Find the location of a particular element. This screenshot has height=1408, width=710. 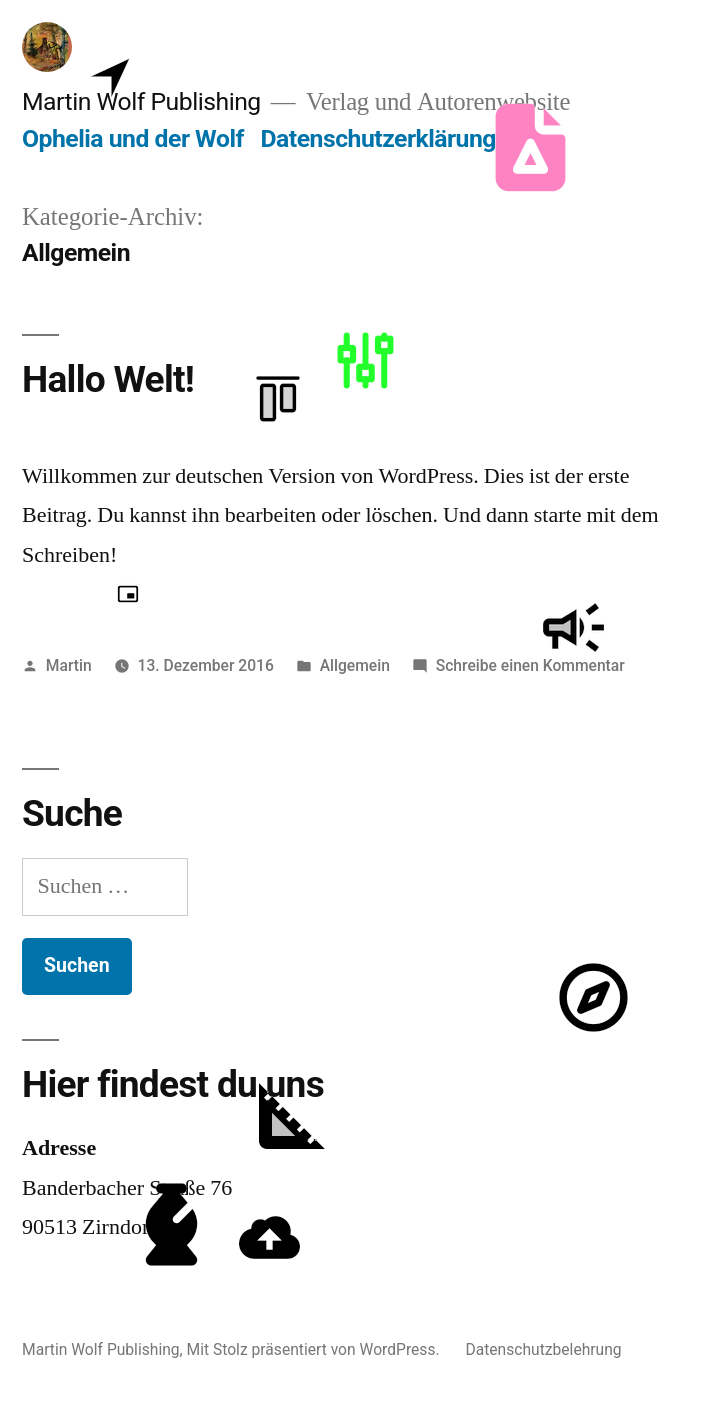

open navigation or directions is located at coordinates (593, 997).